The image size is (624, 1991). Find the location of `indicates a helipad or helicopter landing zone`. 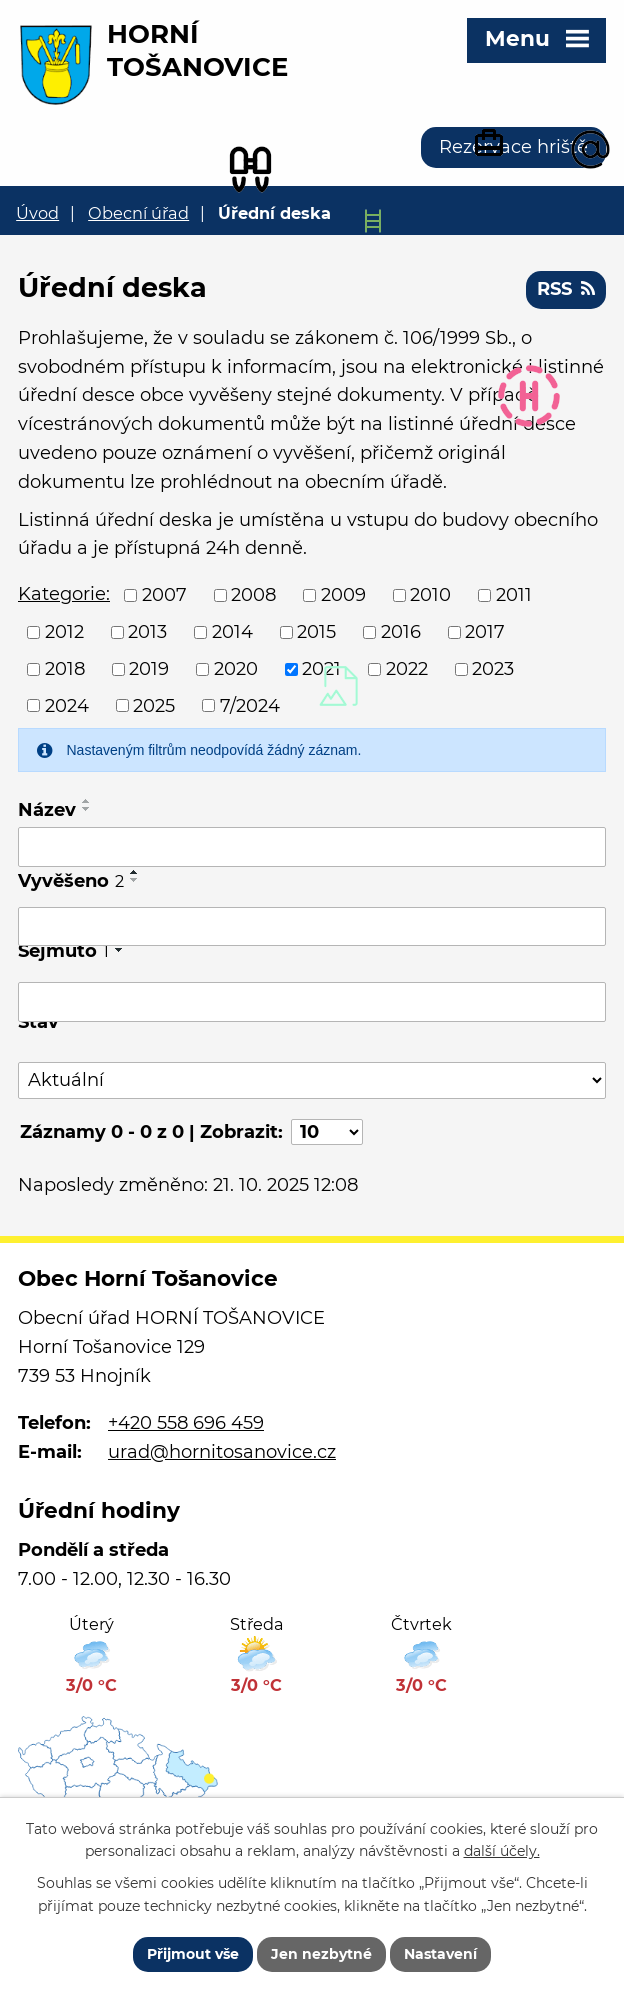

indicates a helipad or helicopter landing zone is located at coordinates (529, 396).